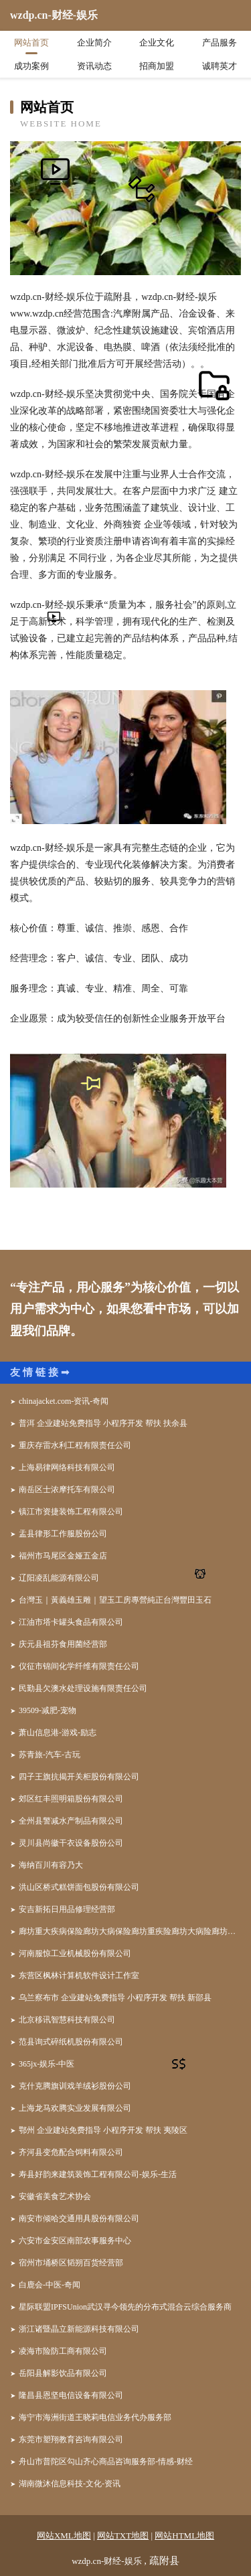 This screenshot has height=2576, width=251. I want to click on play video on monitor or display, so click(55, 170).